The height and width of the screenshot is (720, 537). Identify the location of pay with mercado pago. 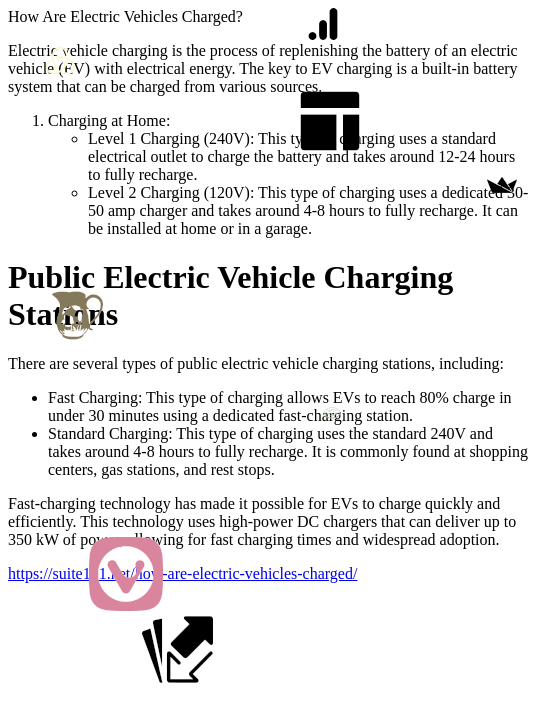
(332, 413).